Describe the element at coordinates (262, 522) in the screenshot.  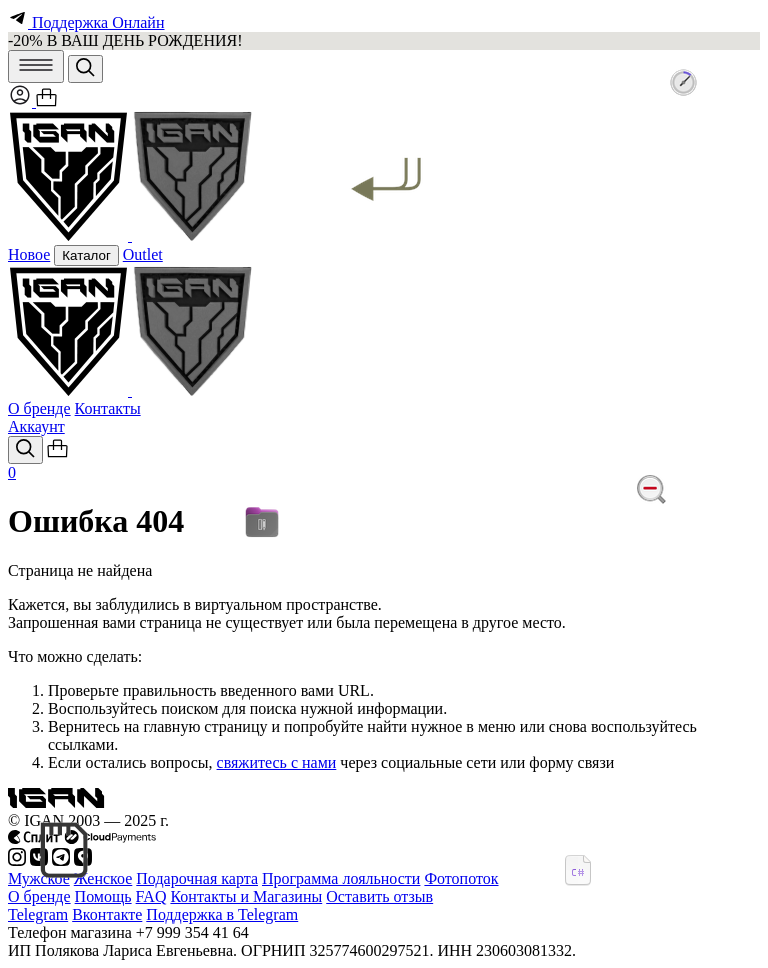
I see `access your templates folder` at that location.